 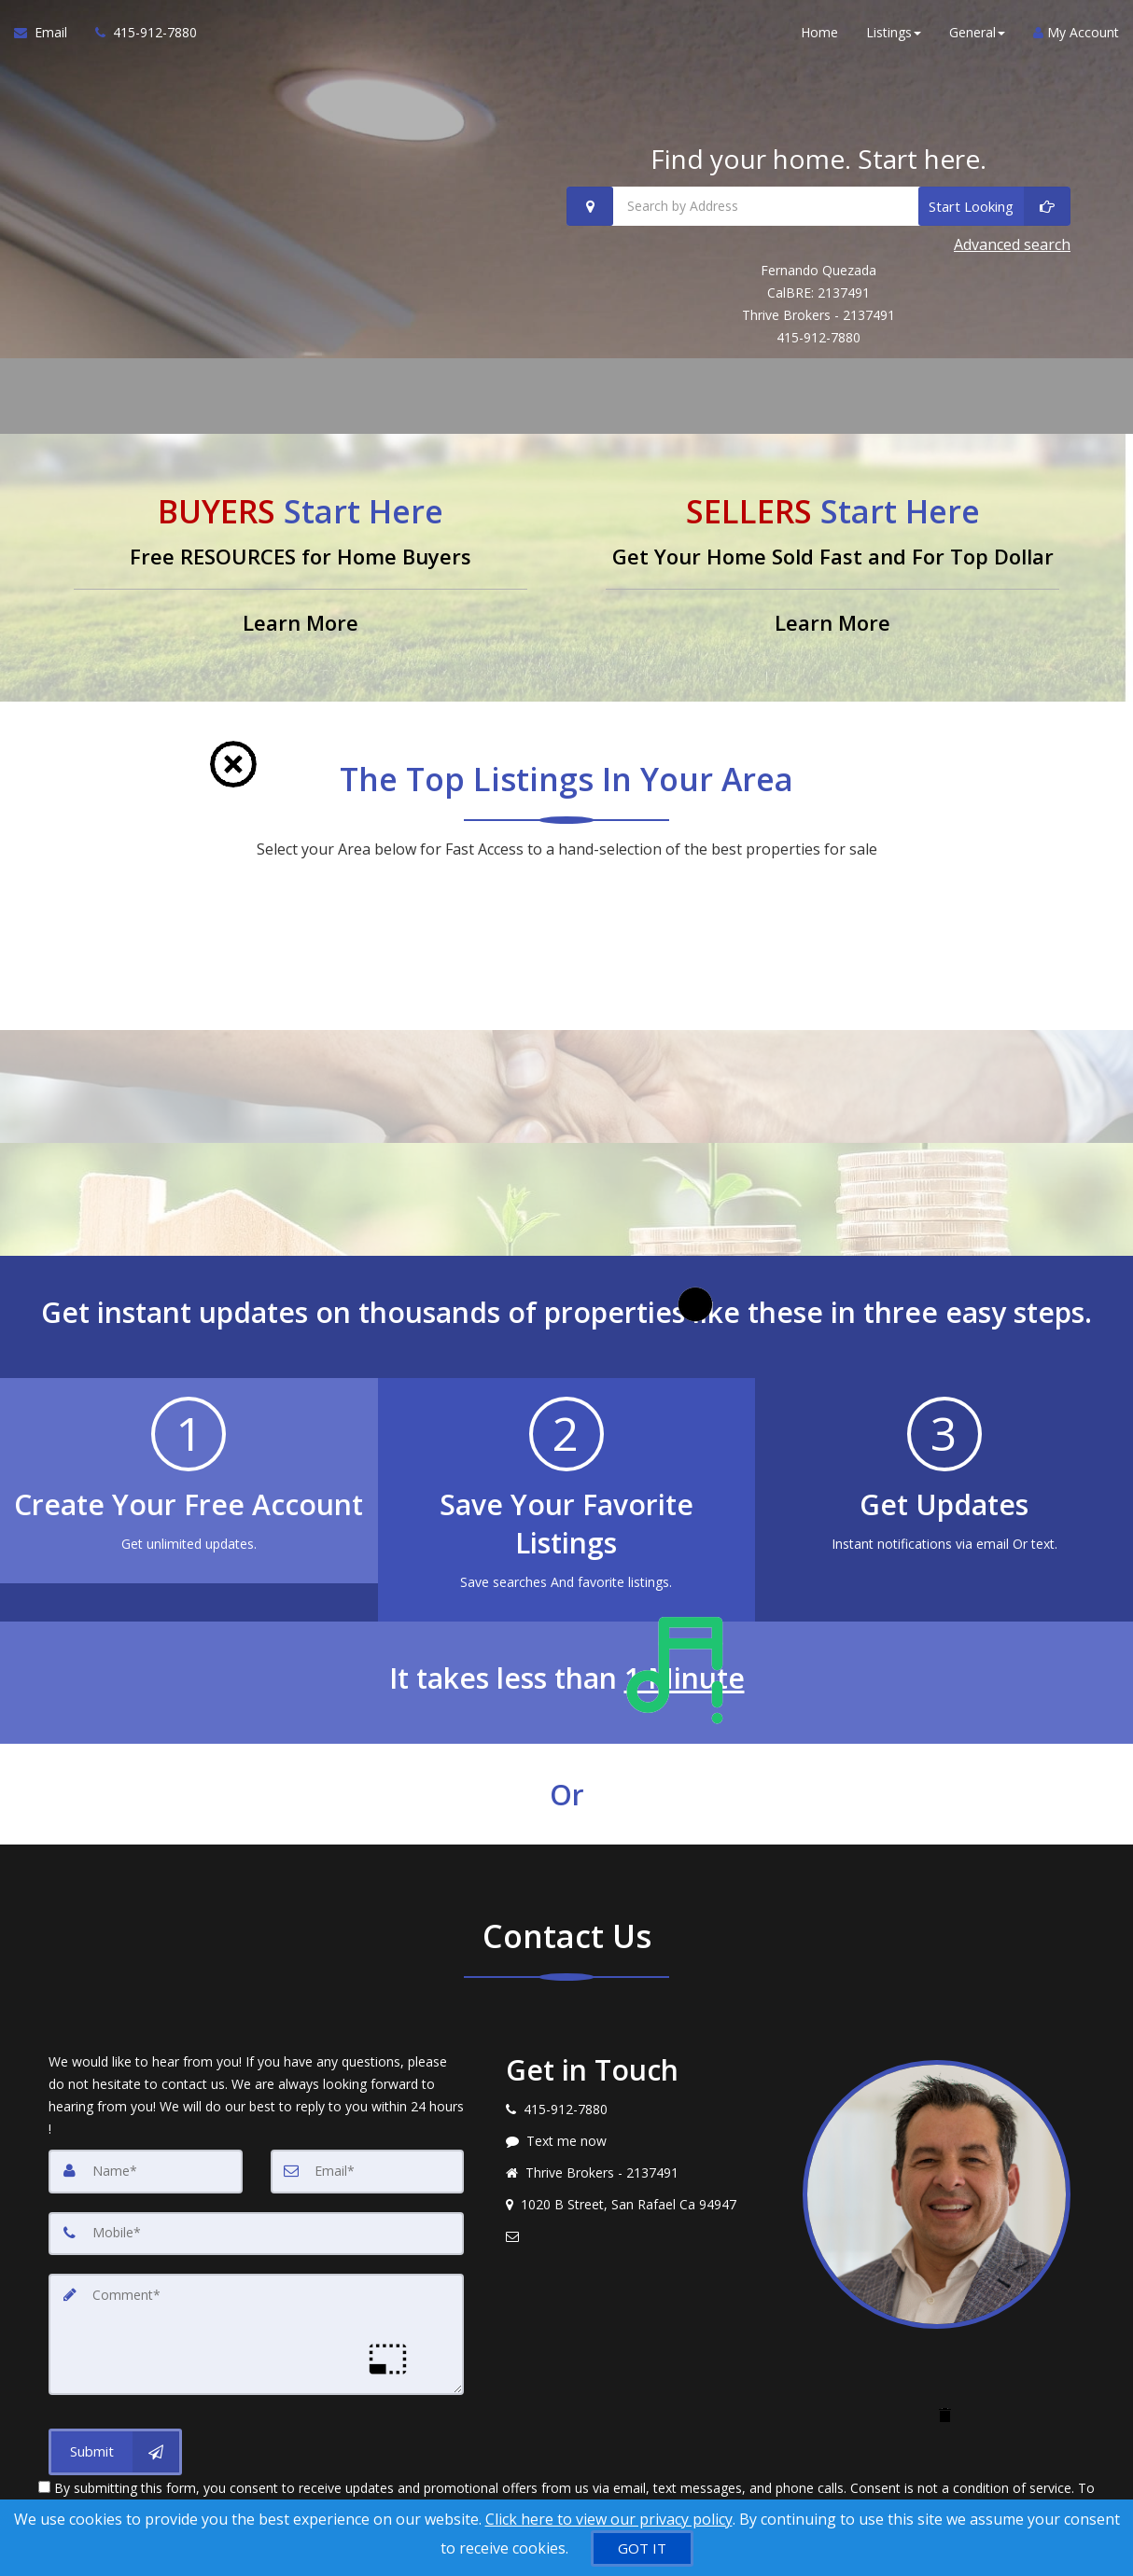 I want to click on music playback error or issue, so click(x=679, y=1664).